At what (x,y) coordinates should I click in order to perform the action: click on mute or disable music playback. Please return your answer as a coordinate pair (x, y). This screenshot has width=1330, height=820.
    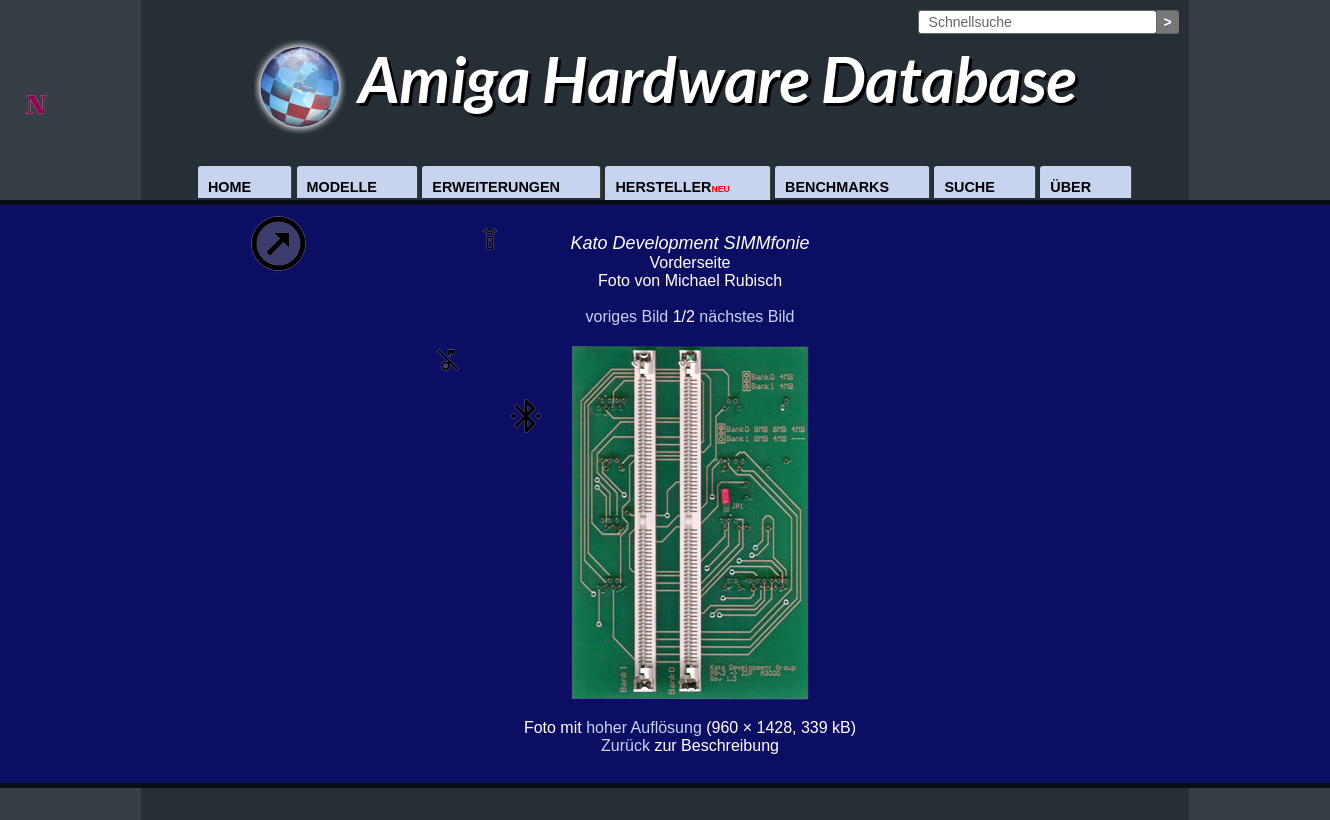
    Looking at the image, I should click on (448, 360).